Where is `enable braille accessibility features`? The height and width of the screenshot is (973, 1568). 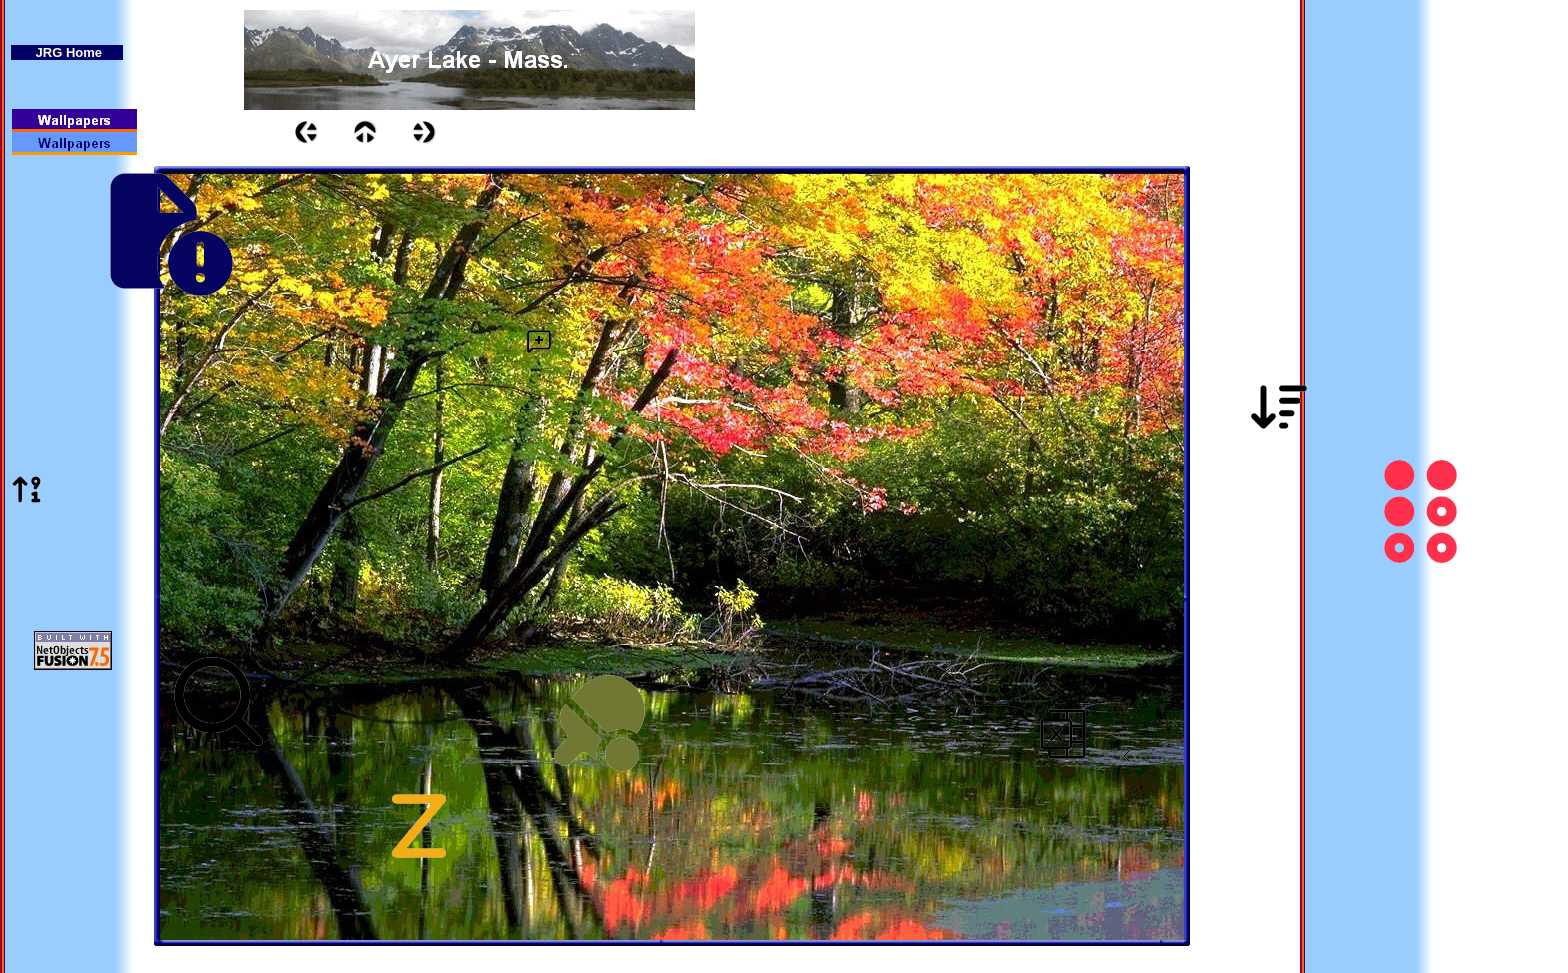 enable braille accessibility features is located at coordinates (1420, 511).